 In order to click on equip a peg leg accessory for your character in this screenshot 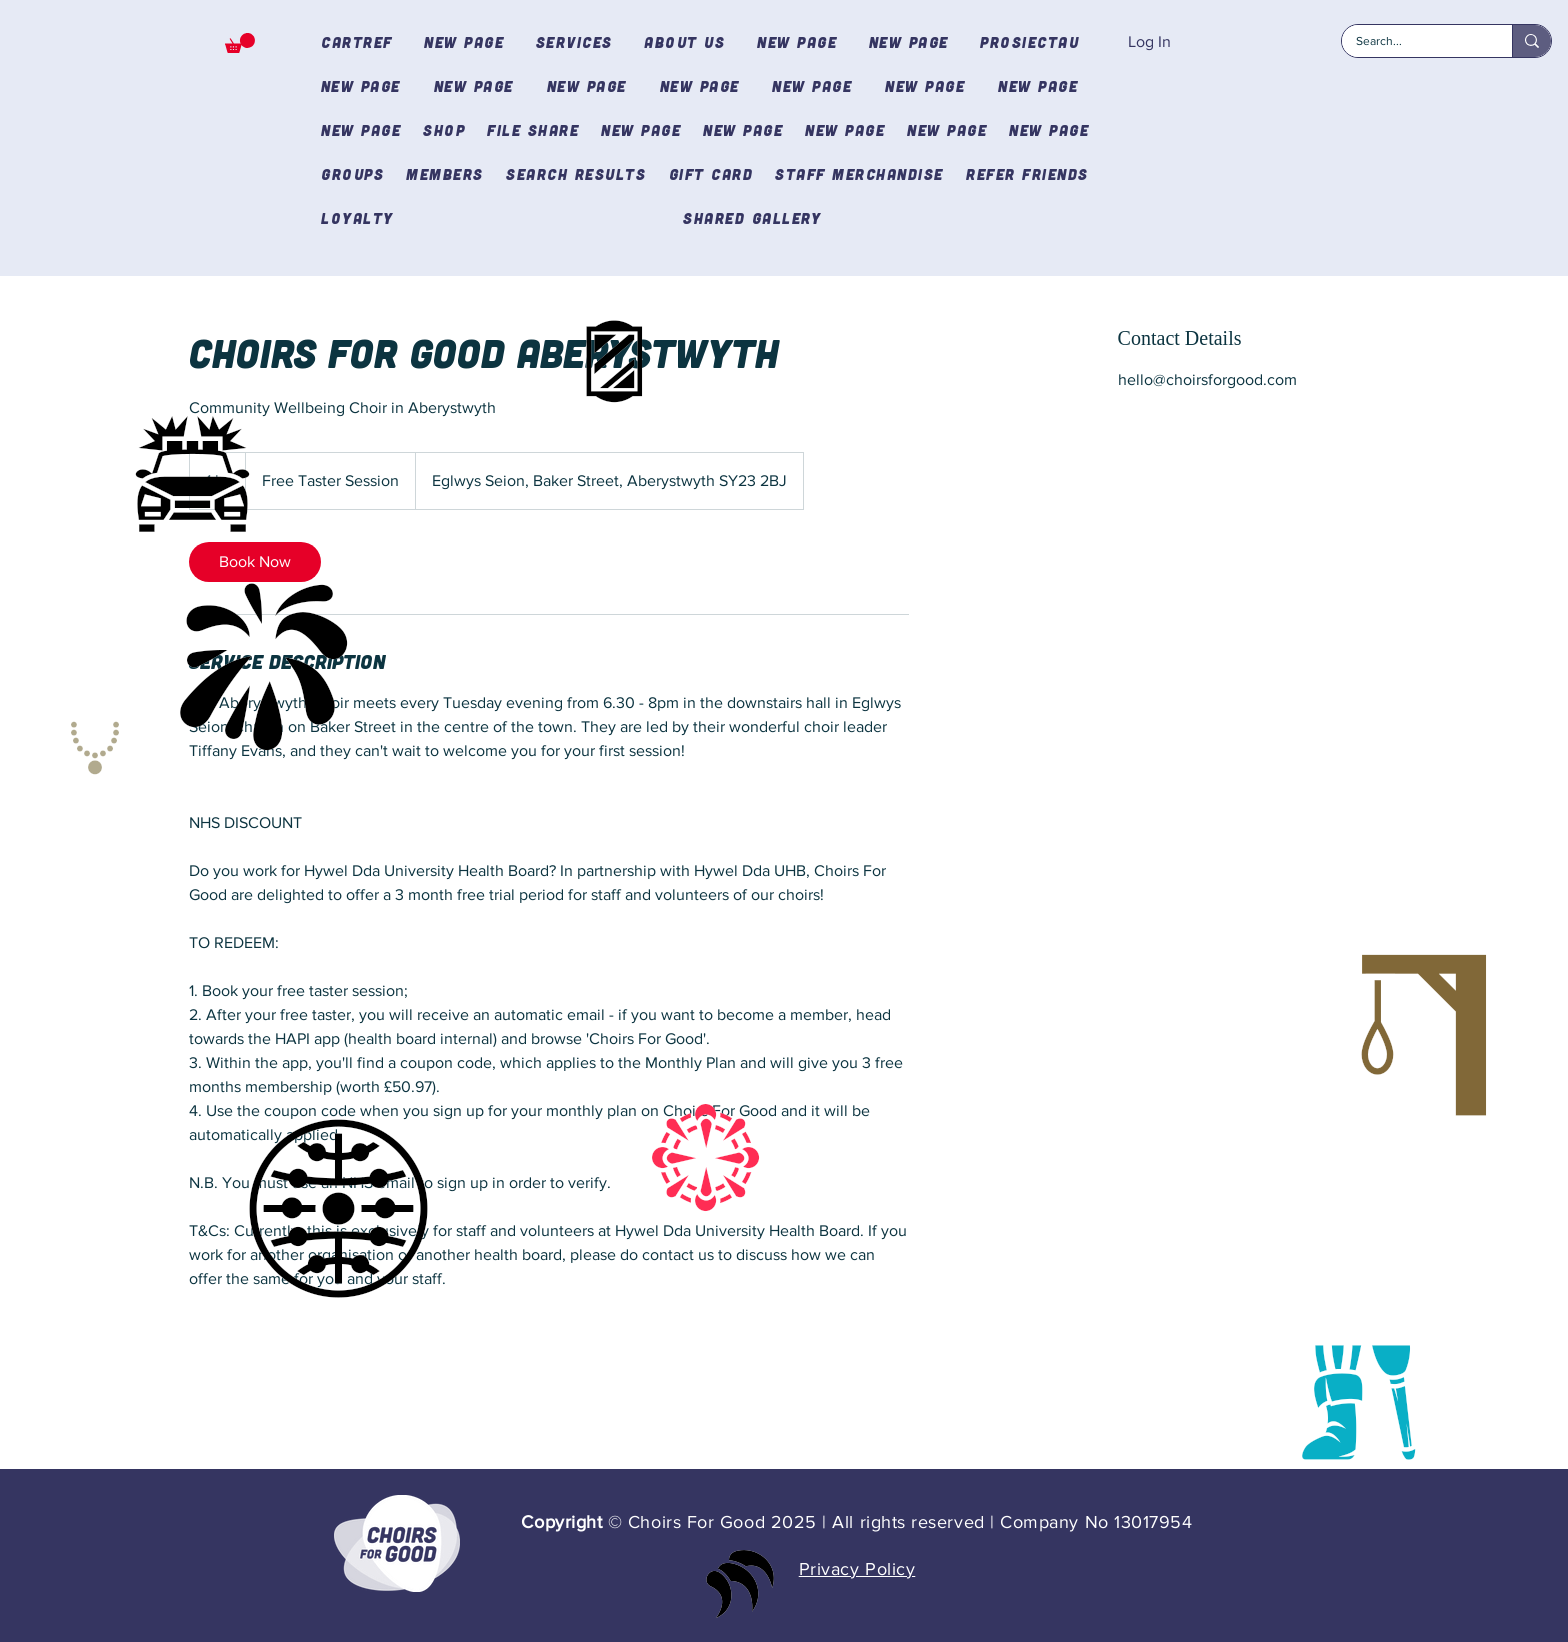, I will do `click(1359, 1402)`.